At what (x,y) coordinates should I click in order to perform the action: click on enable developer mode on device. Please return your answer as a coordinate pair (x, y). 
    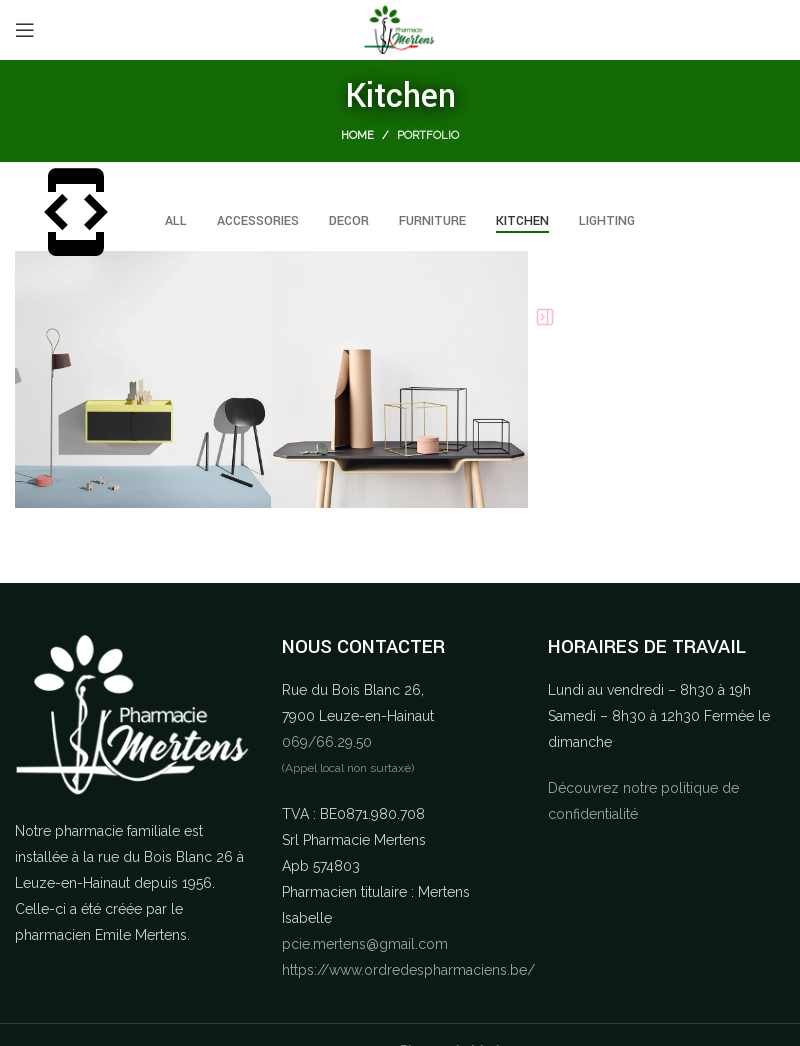
    Looking at the image, I should click on (76, 212).